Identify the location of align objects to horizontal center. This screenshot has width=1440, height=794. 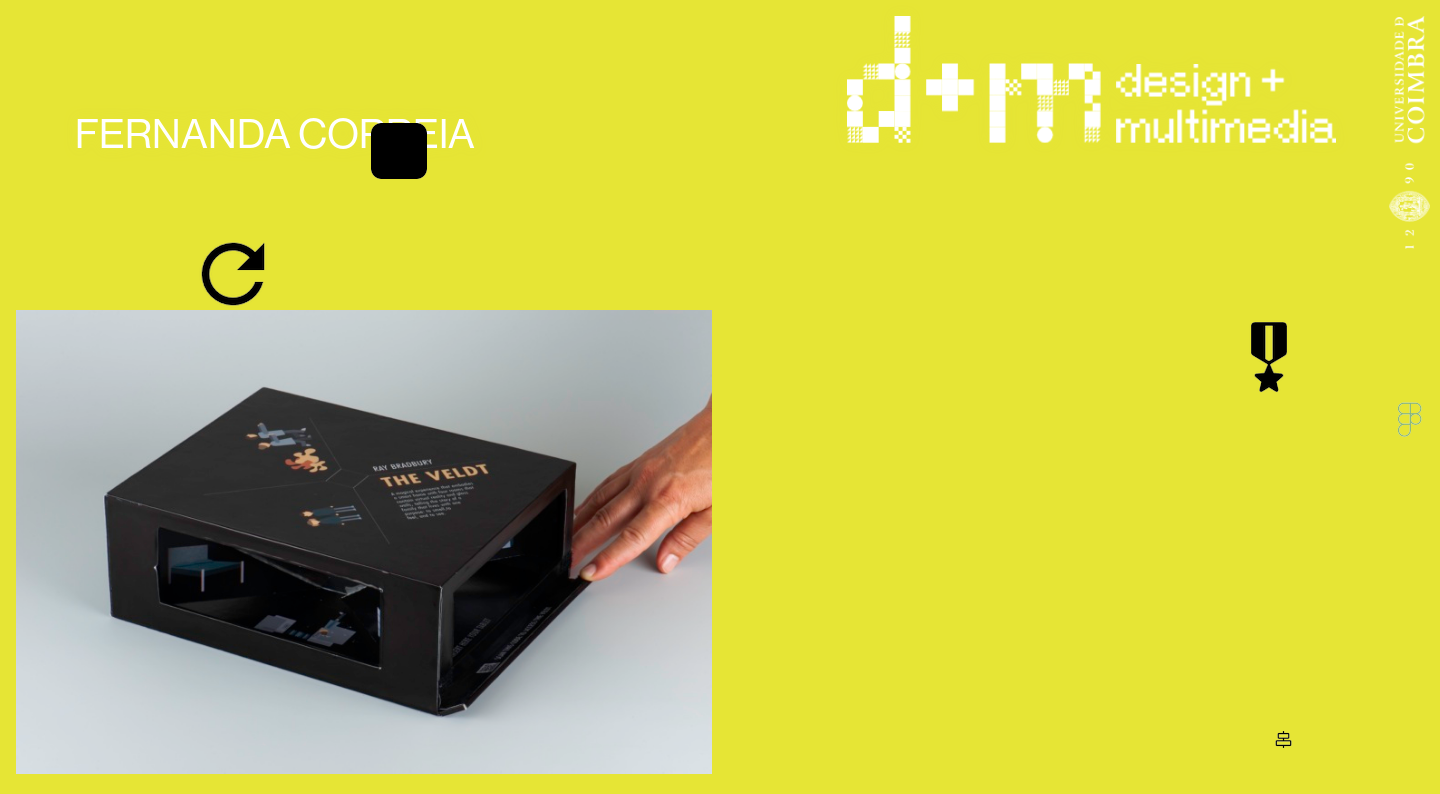
(1283, 739).